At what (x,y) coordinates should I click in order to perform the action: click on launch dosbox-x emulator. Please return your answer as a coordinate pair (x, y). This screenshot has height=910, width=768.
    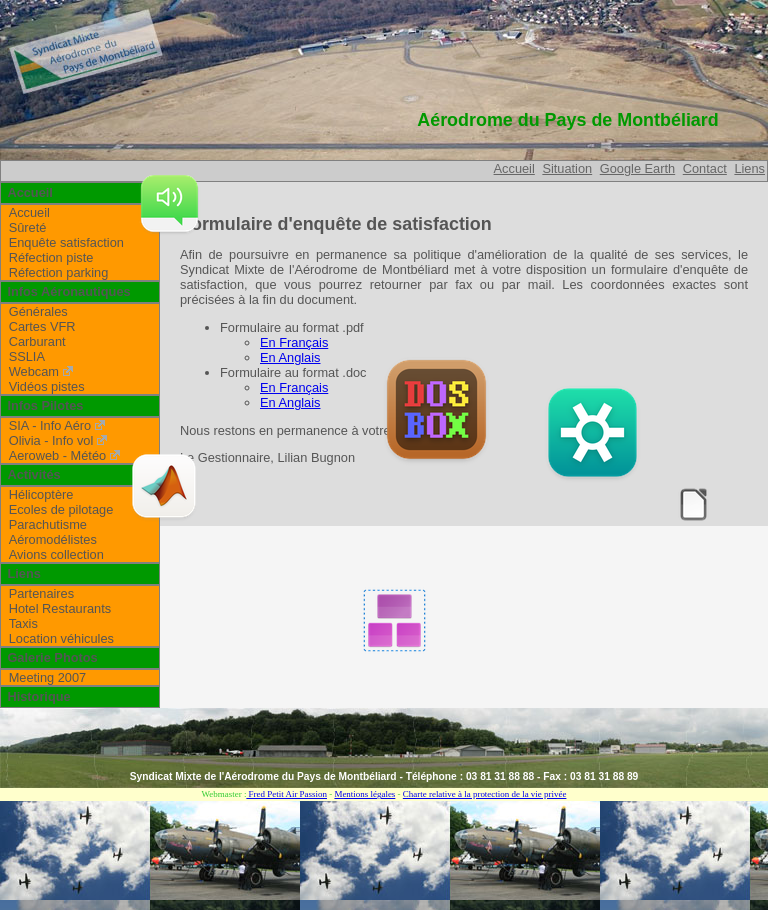
    Looking at the image, I should click on (436, 409).